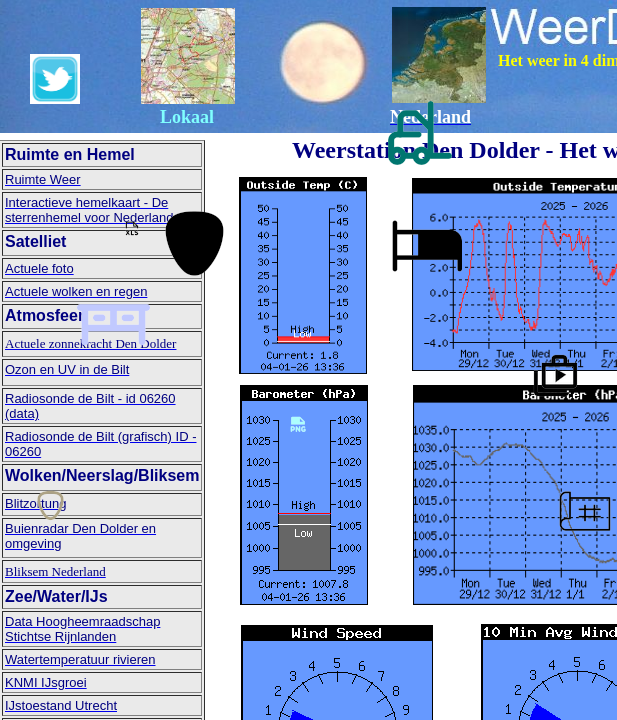 Image resolution: width=617 pixels, height=720 pixels. Describe the element at coordinates (113, 323) in the screenshot. I see `access workspace or desk settings` at that location.